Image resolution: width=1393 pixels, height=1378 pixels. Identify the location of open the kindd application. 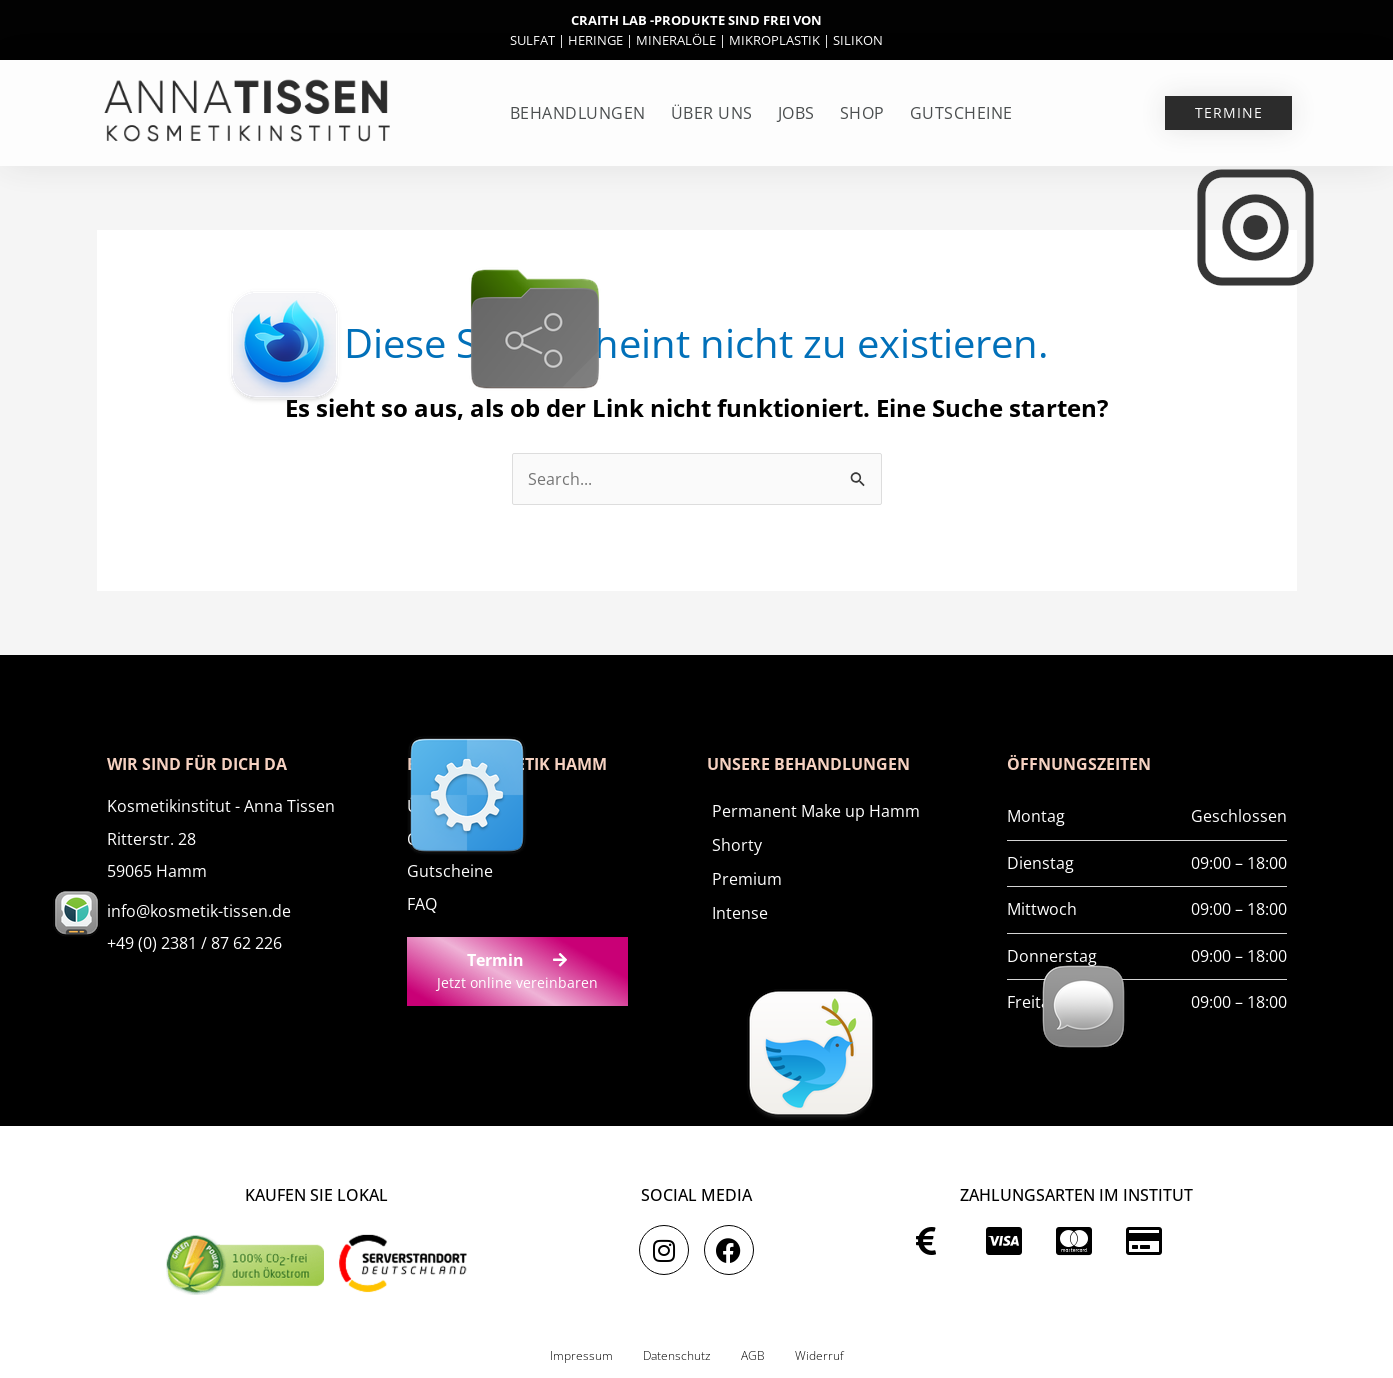
(811, 1053).